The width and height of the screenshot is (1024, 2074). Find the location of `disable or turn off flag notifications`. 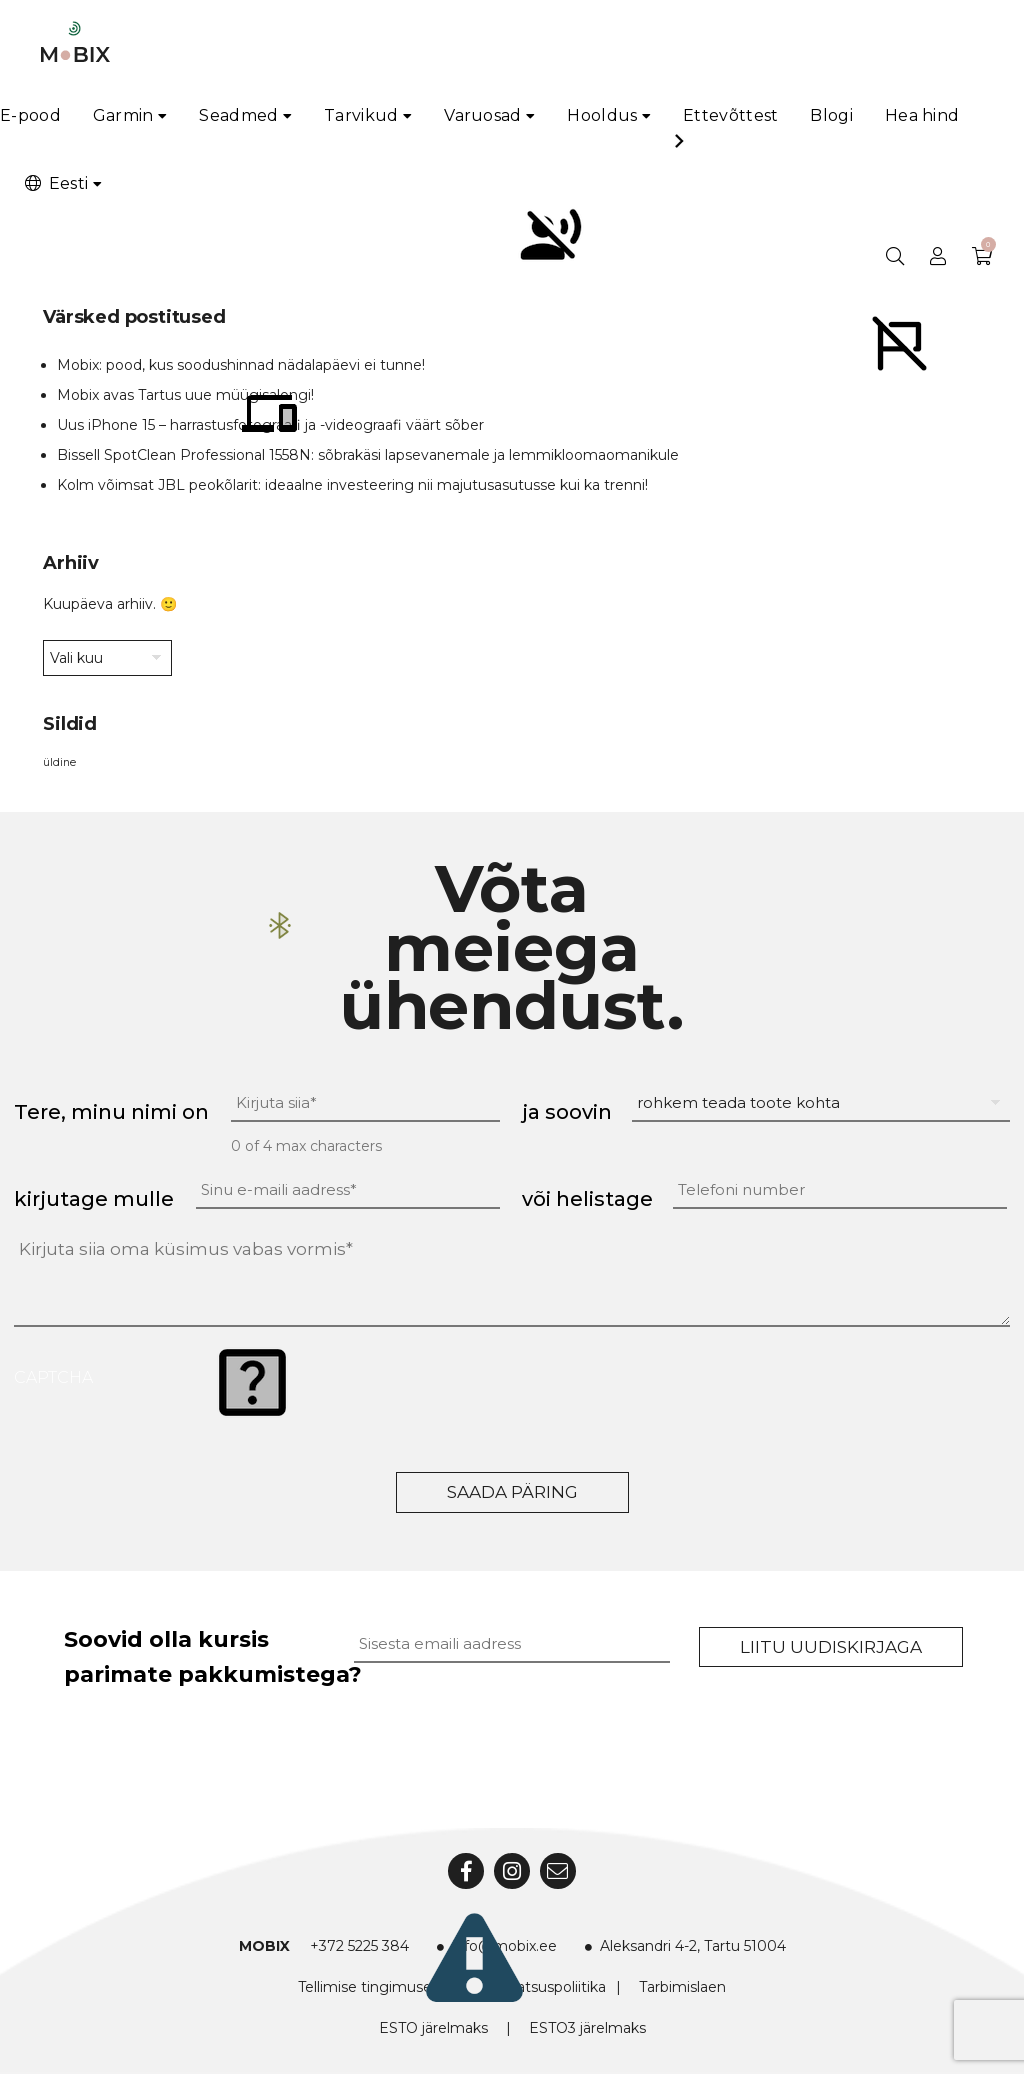

disable or turn off flag notifications is located at coordinates (899, 343).